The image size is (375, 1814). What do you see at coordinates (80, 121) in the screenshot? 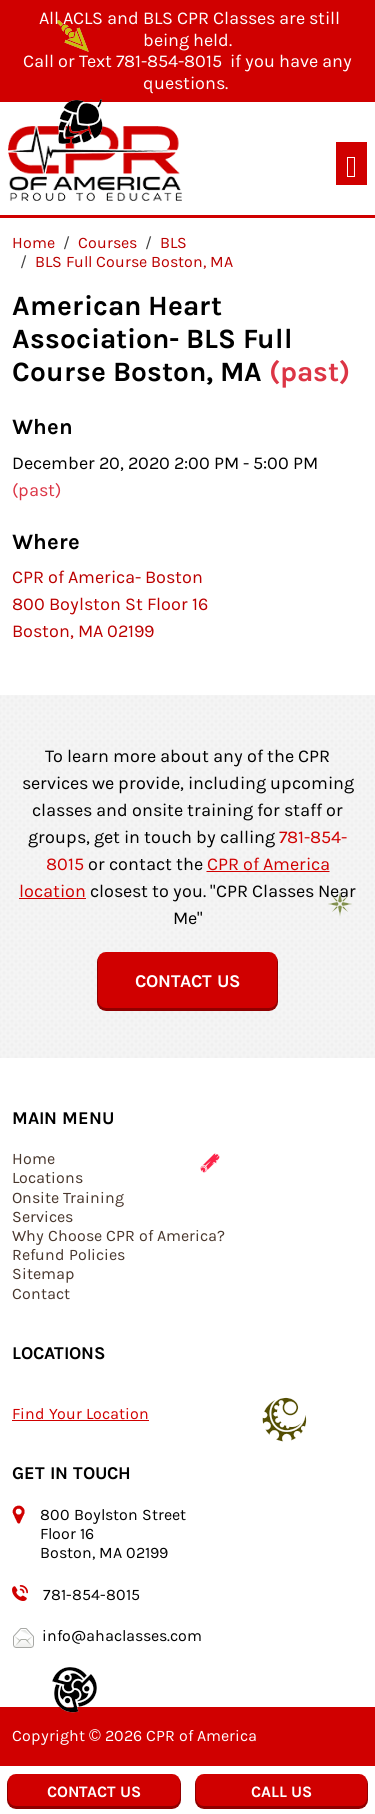
I see `indicates beer or brewing-related content` at bounding box center [80, 121].